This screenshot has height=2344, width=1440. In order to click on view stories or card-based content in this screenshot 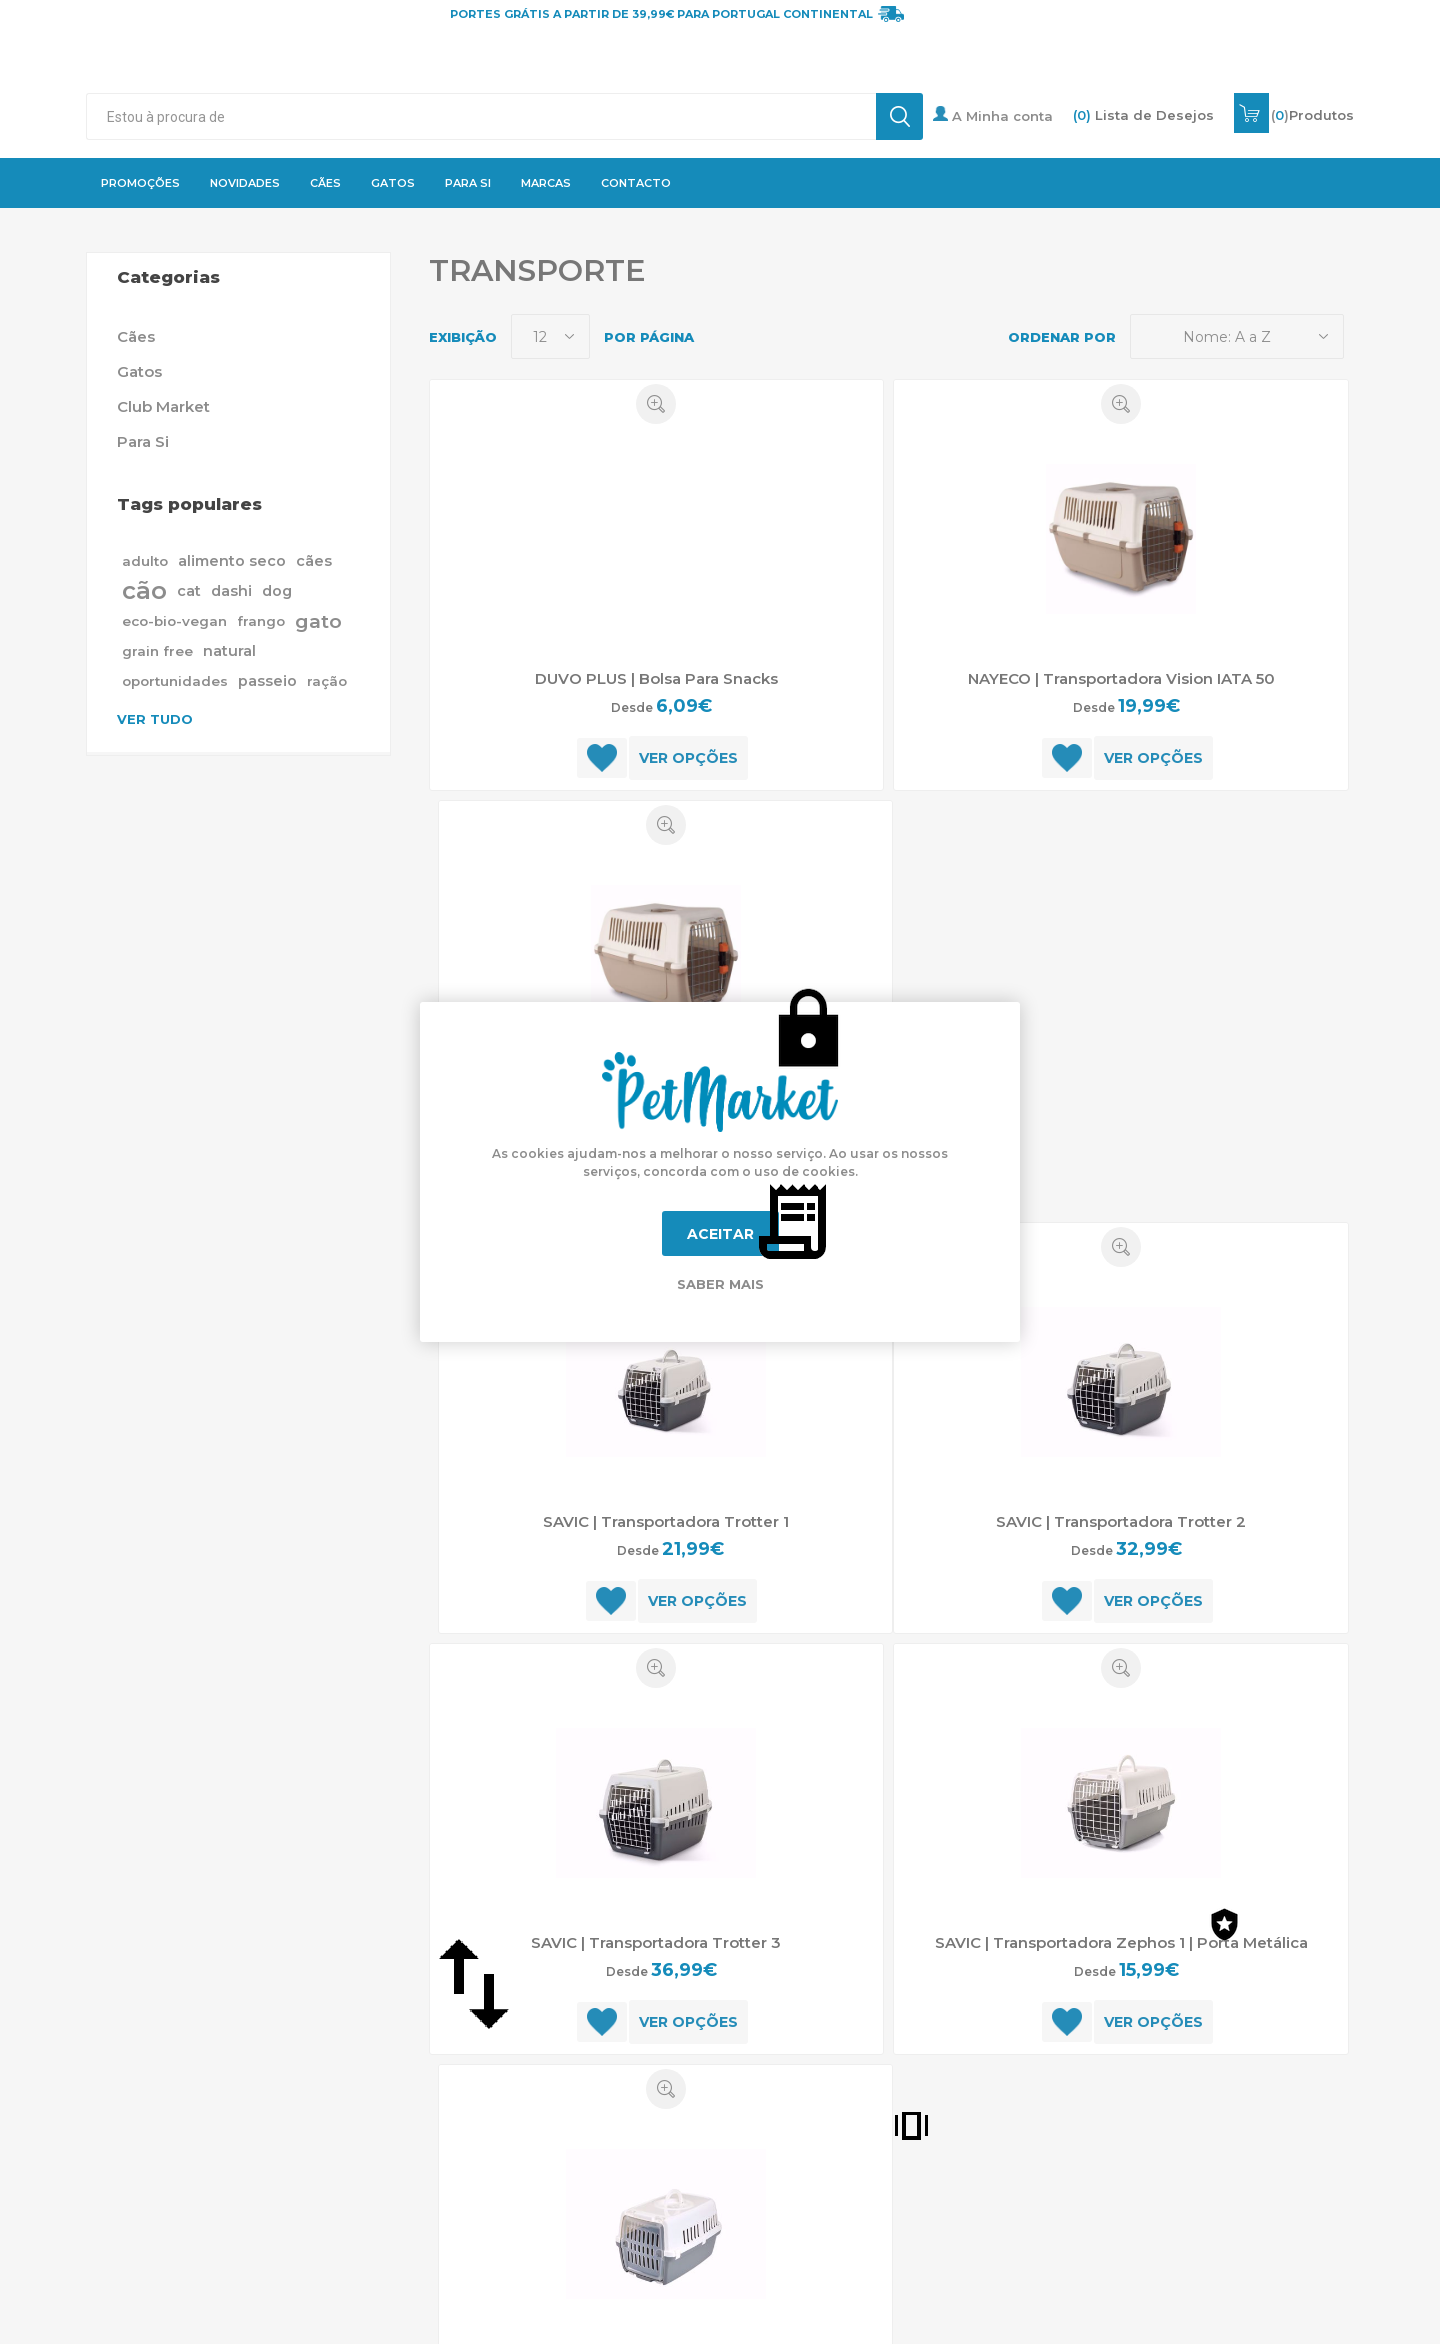, I will do `click(911, 2126)`.